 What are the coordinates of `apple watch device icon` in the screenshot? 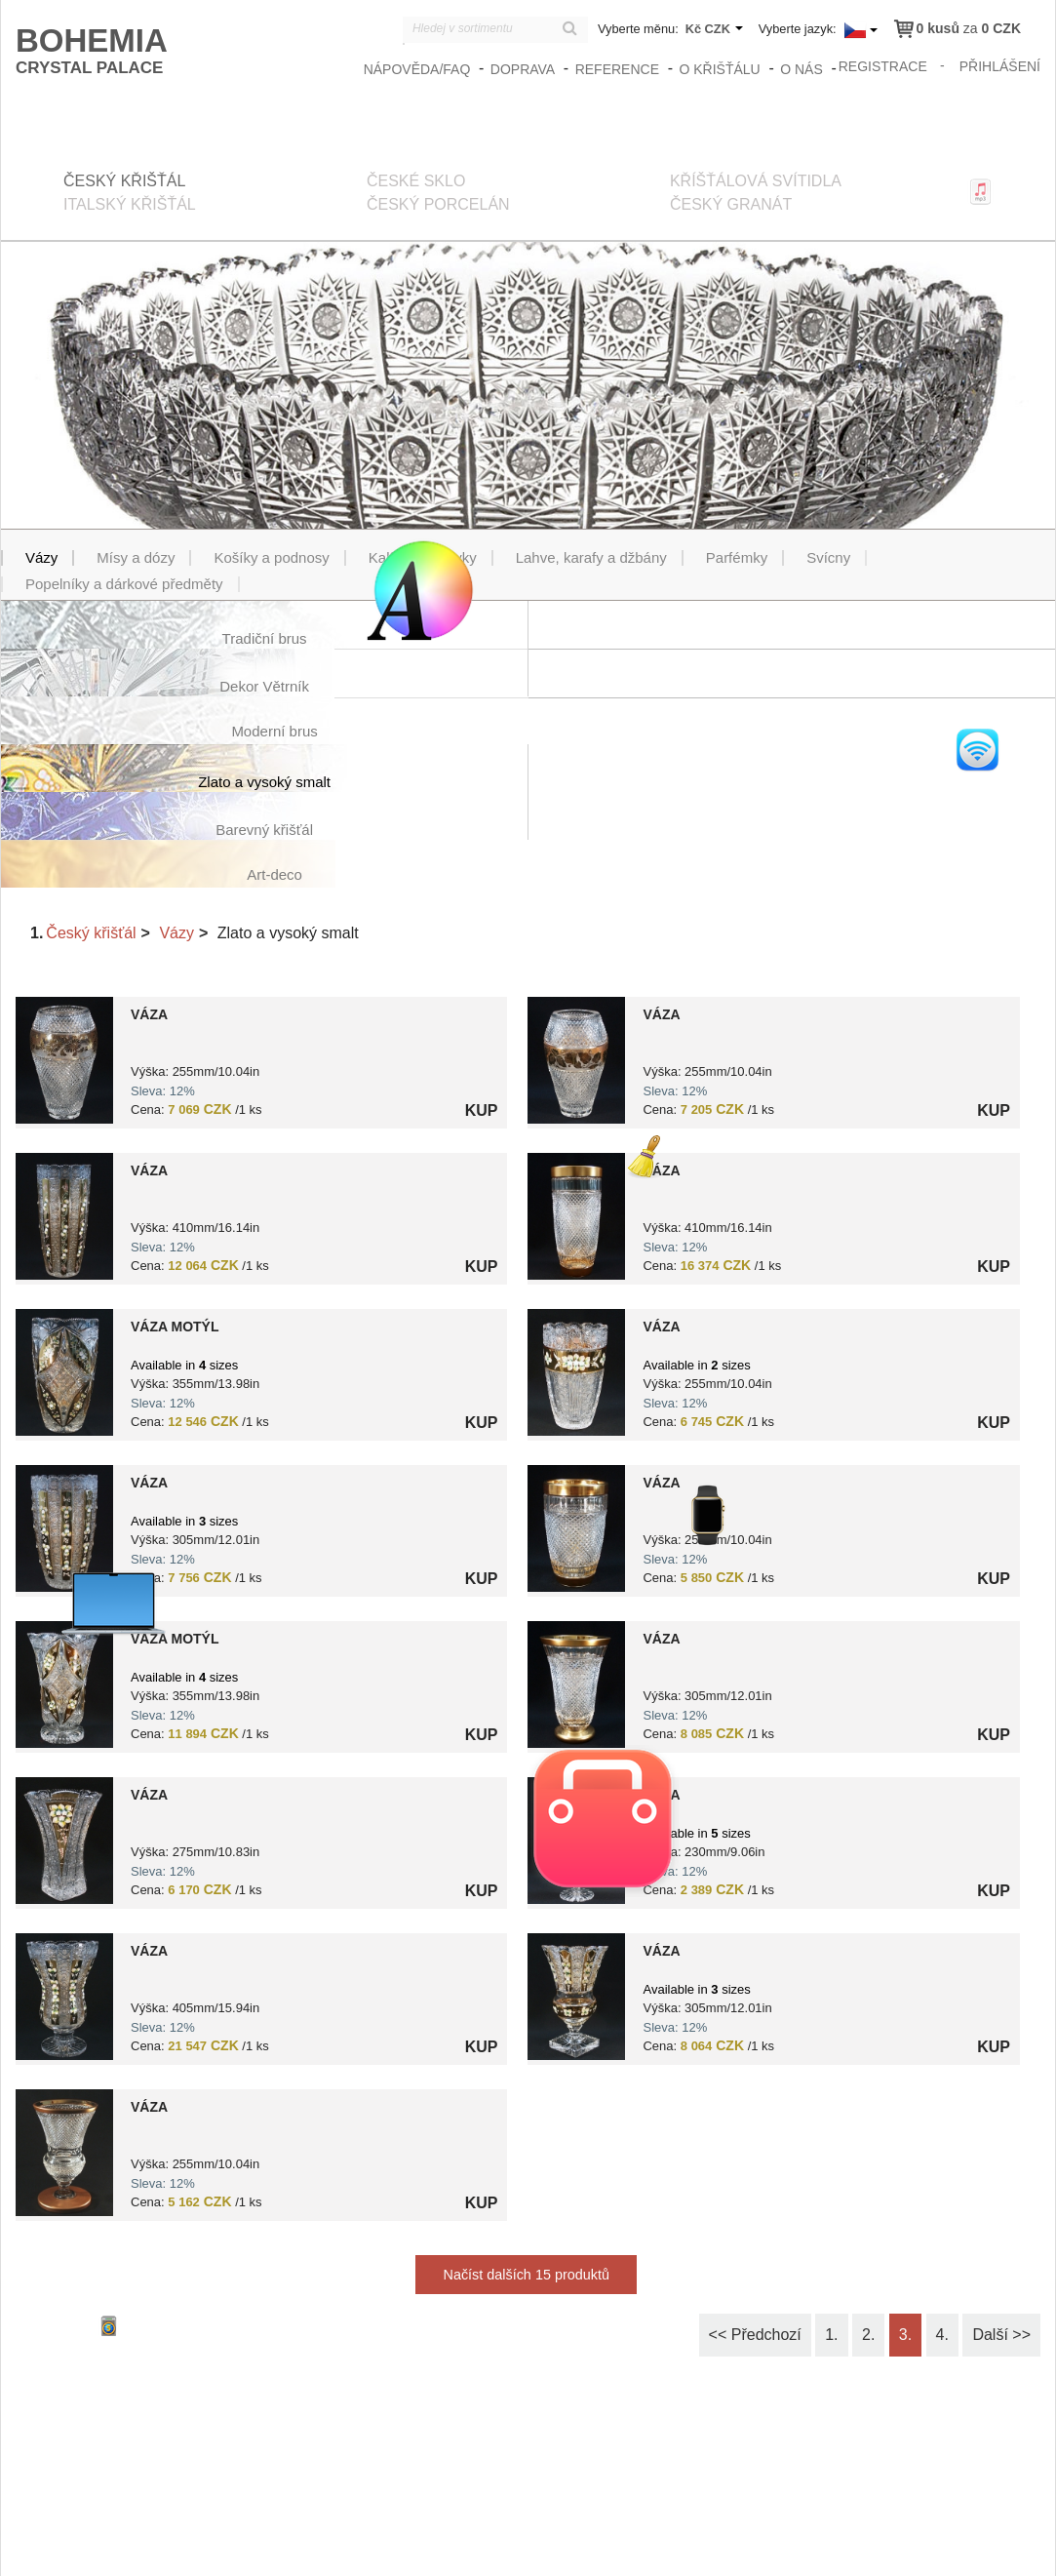 It's located at (707, 1515).